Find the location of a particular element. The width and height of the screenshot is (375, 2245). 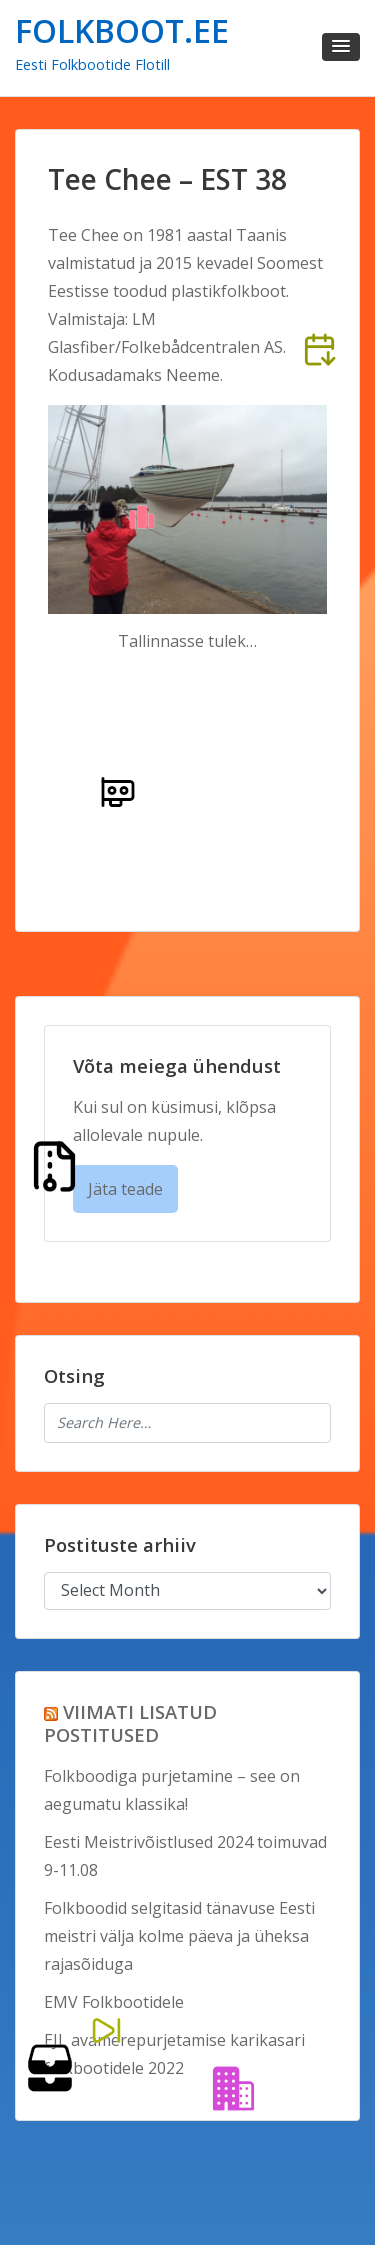

view business or company information is located at coordinates (233, 2088).